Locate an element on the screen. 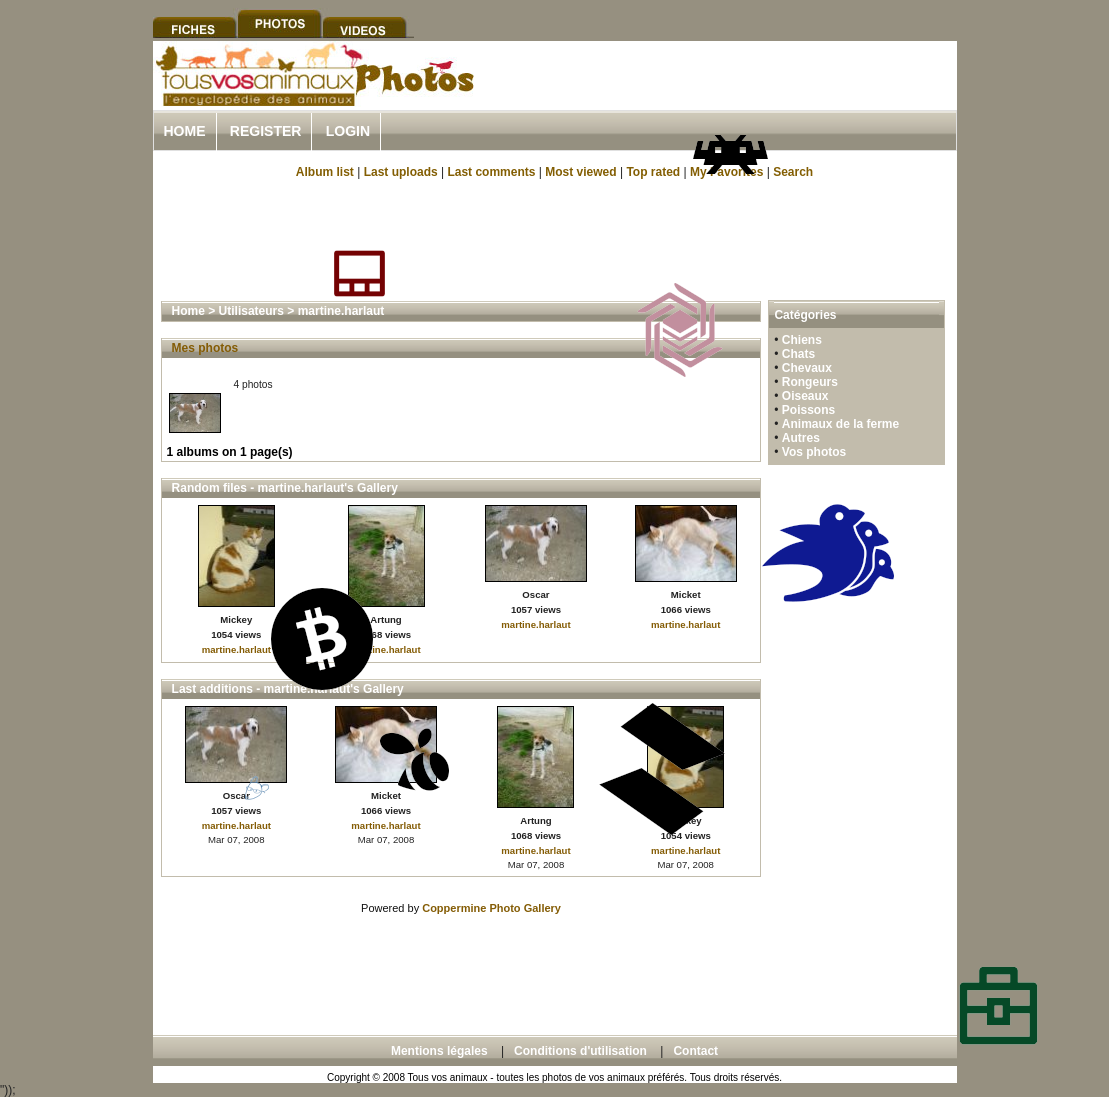  bitcoin cash cryptocurrency logo is located at coordinates (322, 639).